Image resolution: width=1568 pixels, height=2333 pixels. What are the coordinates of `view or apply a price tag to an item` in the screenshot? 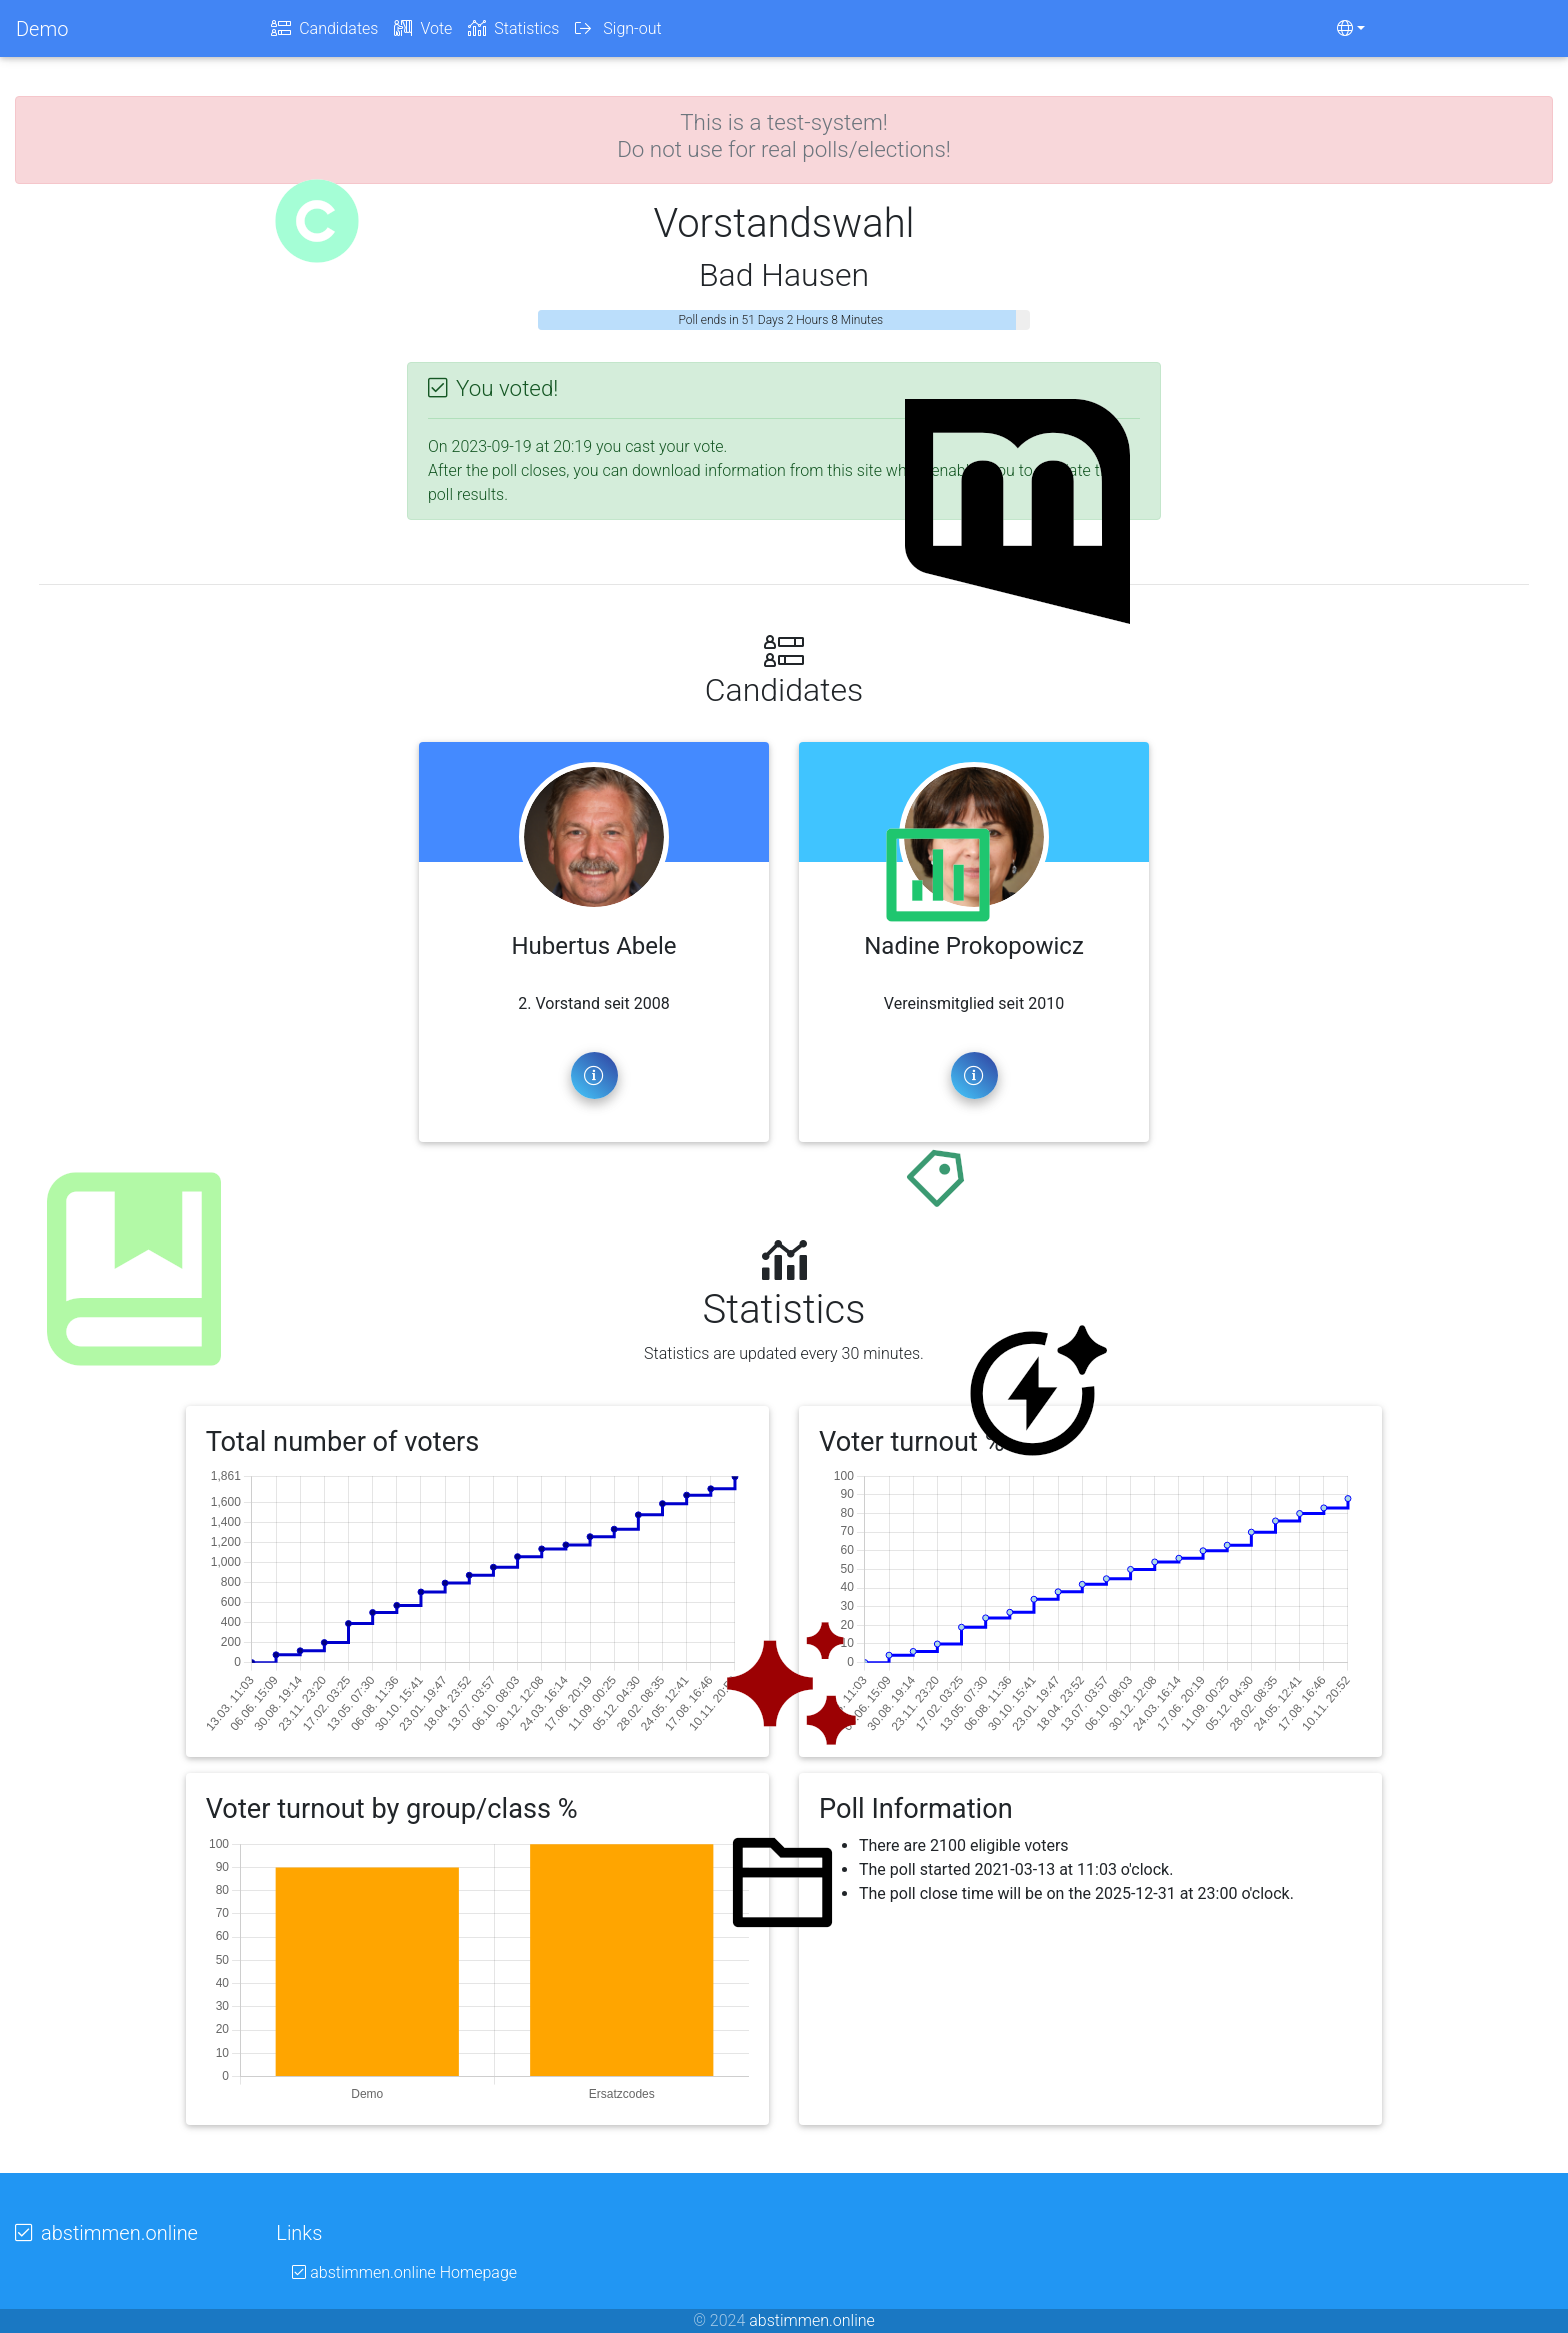 It's located at (936, 1177).